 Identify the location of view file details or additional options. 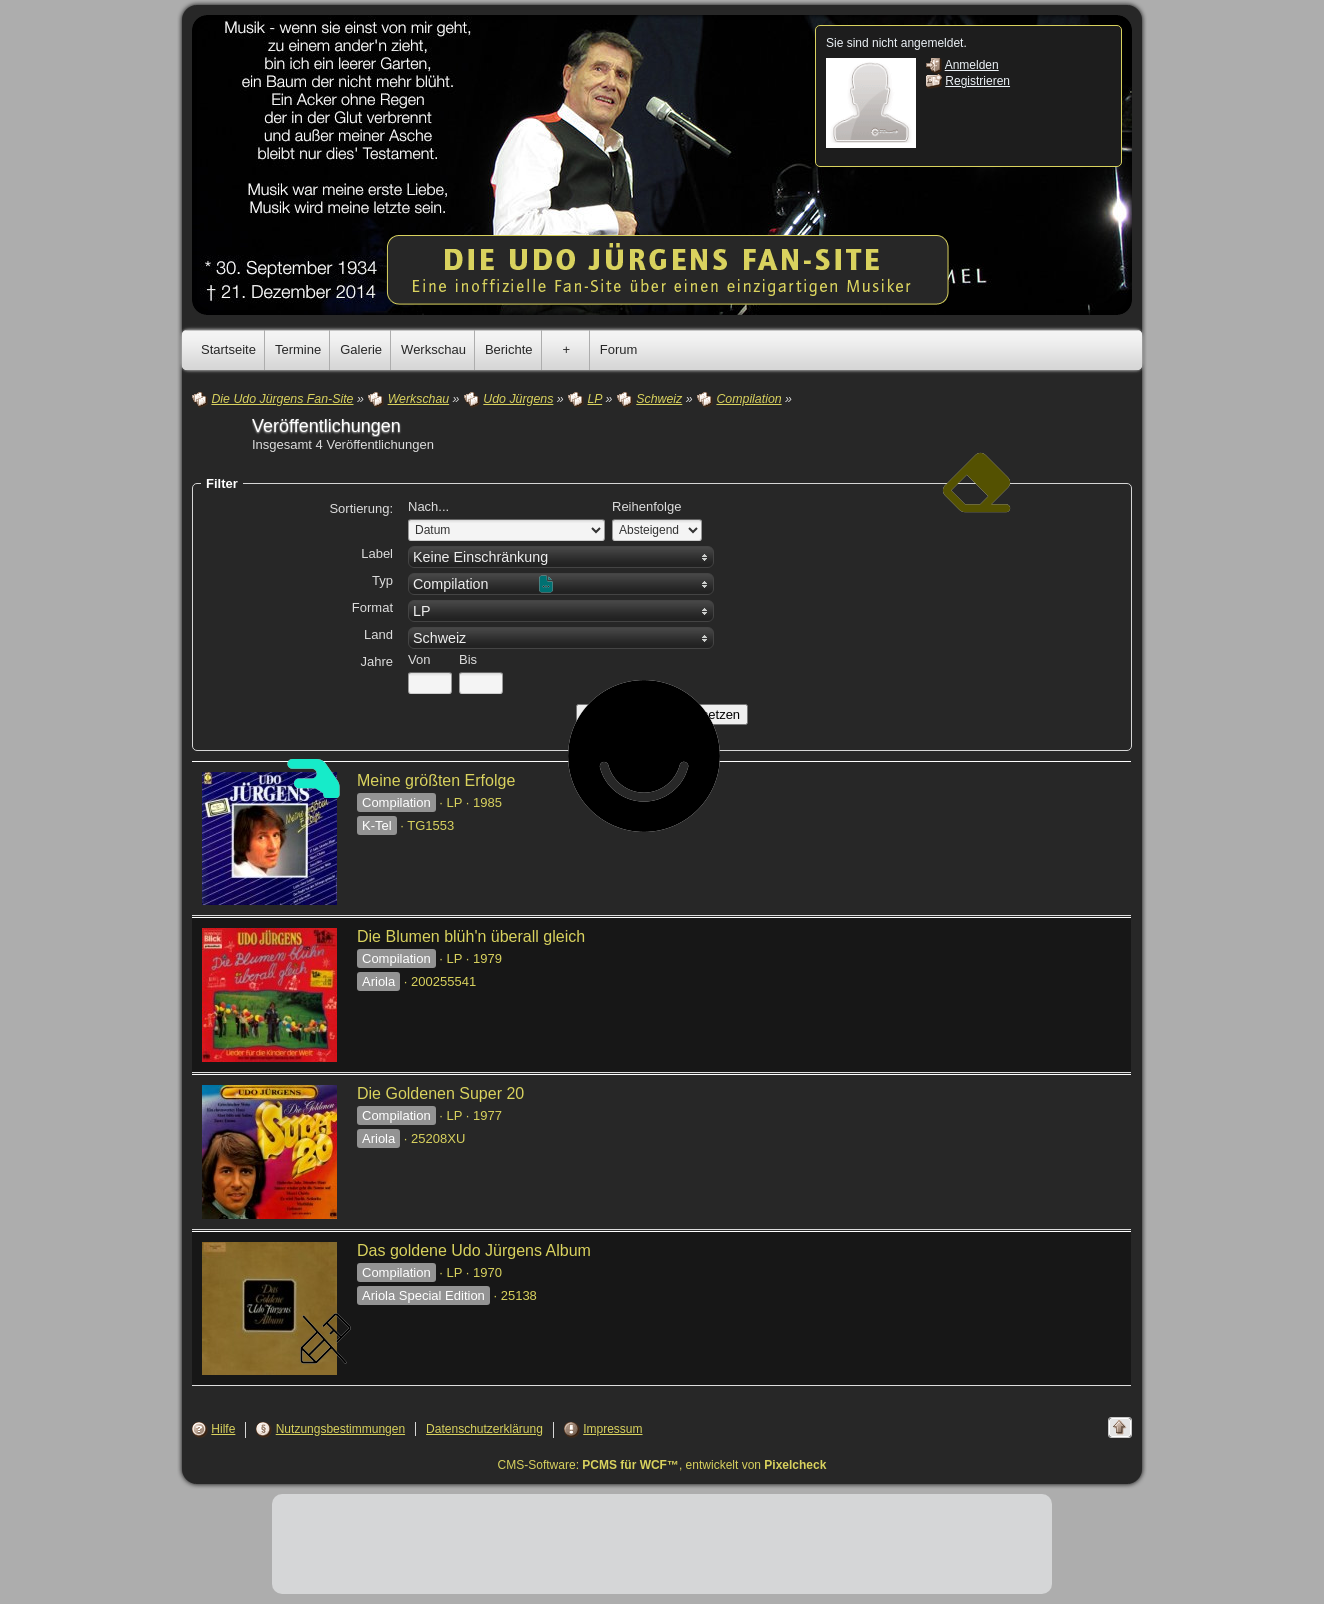
(546, 584).